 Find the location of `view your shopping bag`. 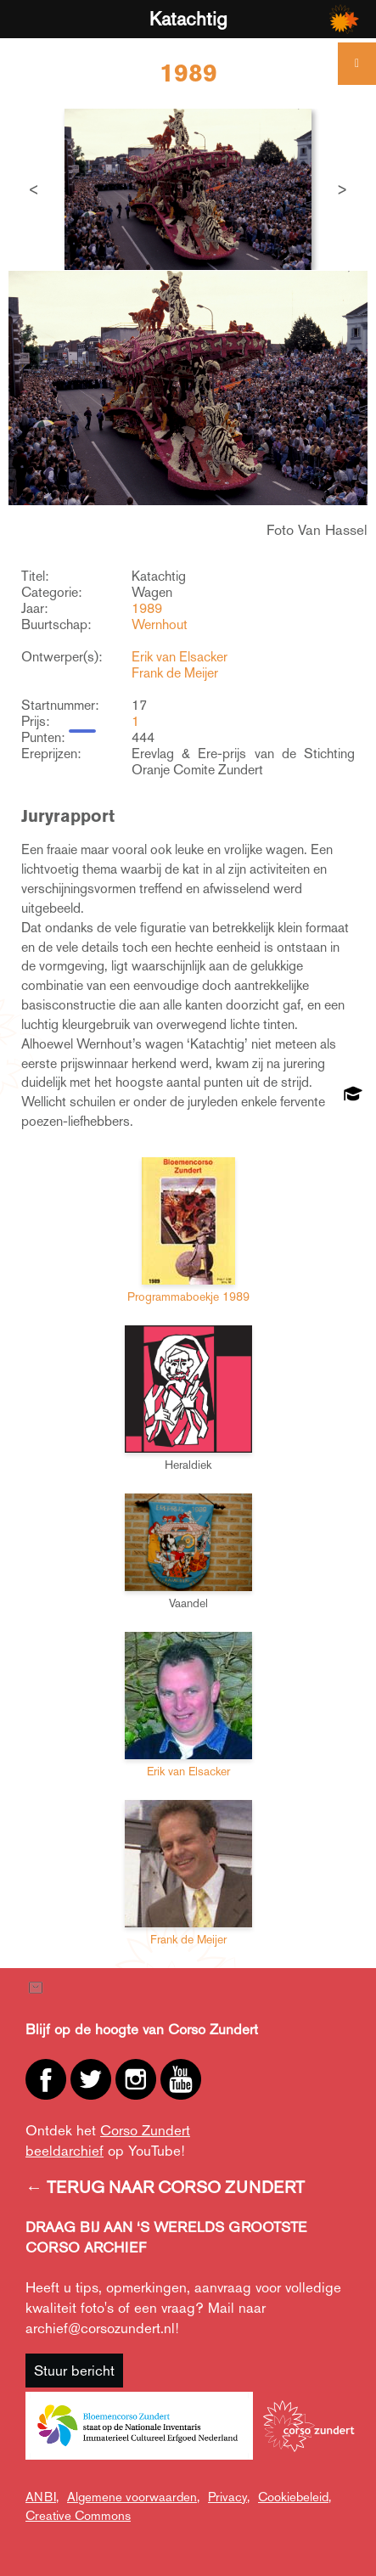

view your shopping bag is located at coordinates (36, 1988).